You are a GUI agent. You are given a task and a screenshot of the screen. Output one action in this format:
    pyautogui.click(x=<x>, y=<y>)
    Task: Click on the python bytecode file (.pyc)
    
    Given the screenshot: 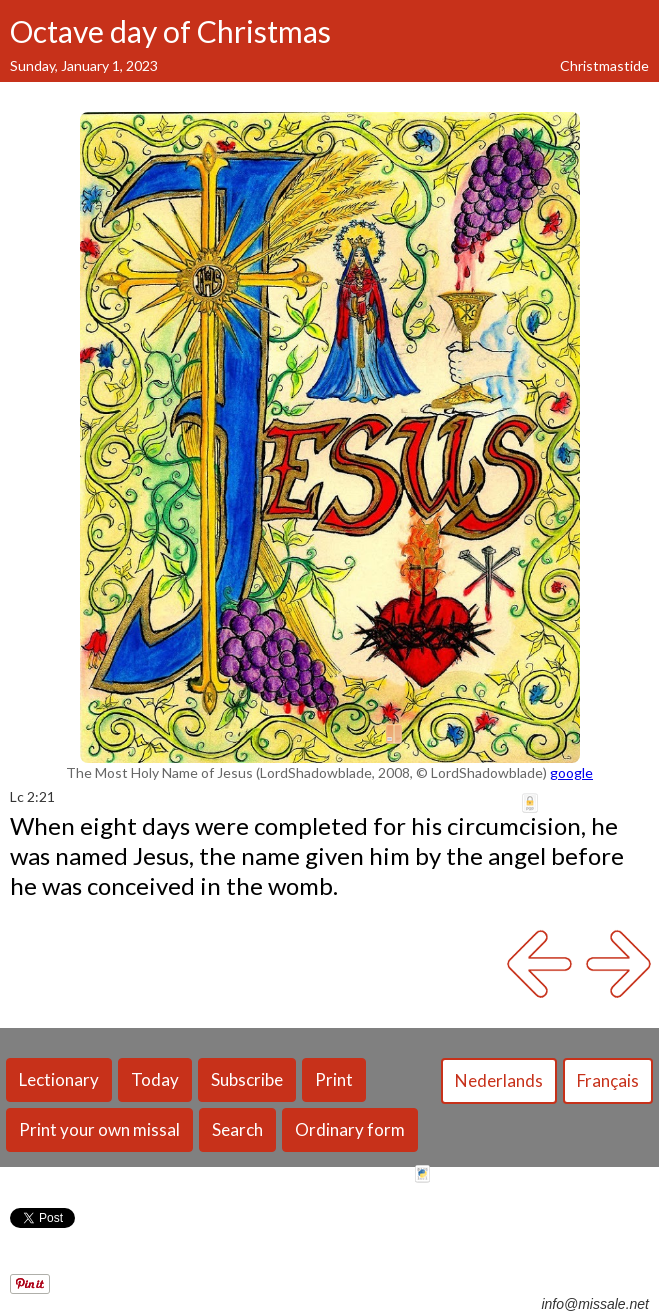 What is the action you would take?
    pyautogui.click(x=422, y=1173)
    